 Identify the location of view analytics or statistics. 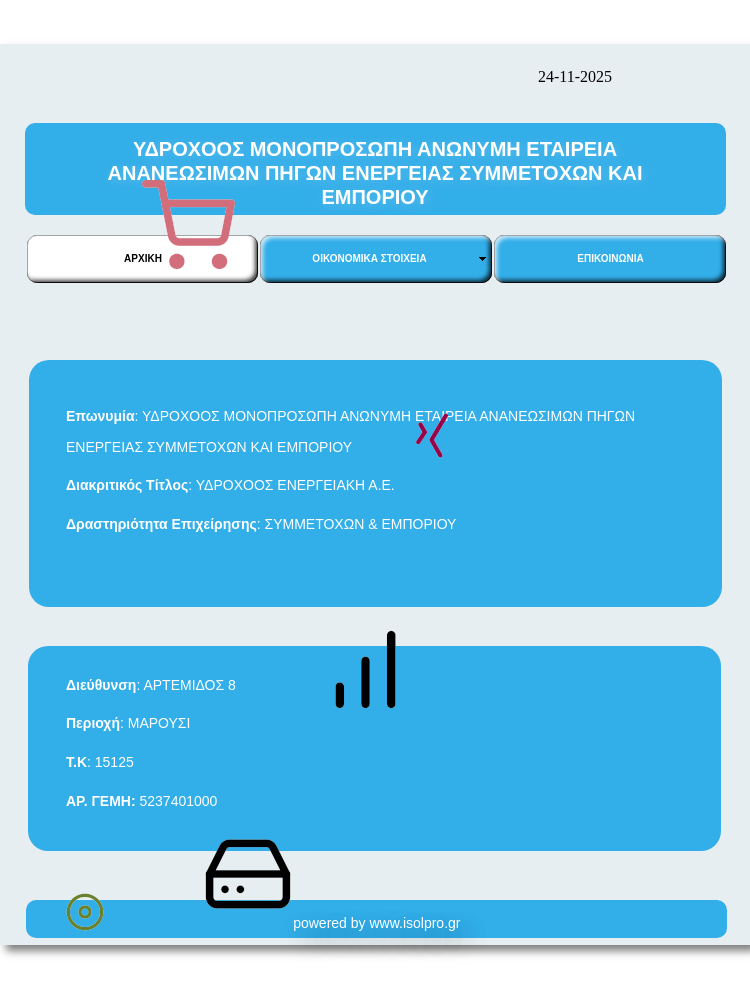
(365, 669).